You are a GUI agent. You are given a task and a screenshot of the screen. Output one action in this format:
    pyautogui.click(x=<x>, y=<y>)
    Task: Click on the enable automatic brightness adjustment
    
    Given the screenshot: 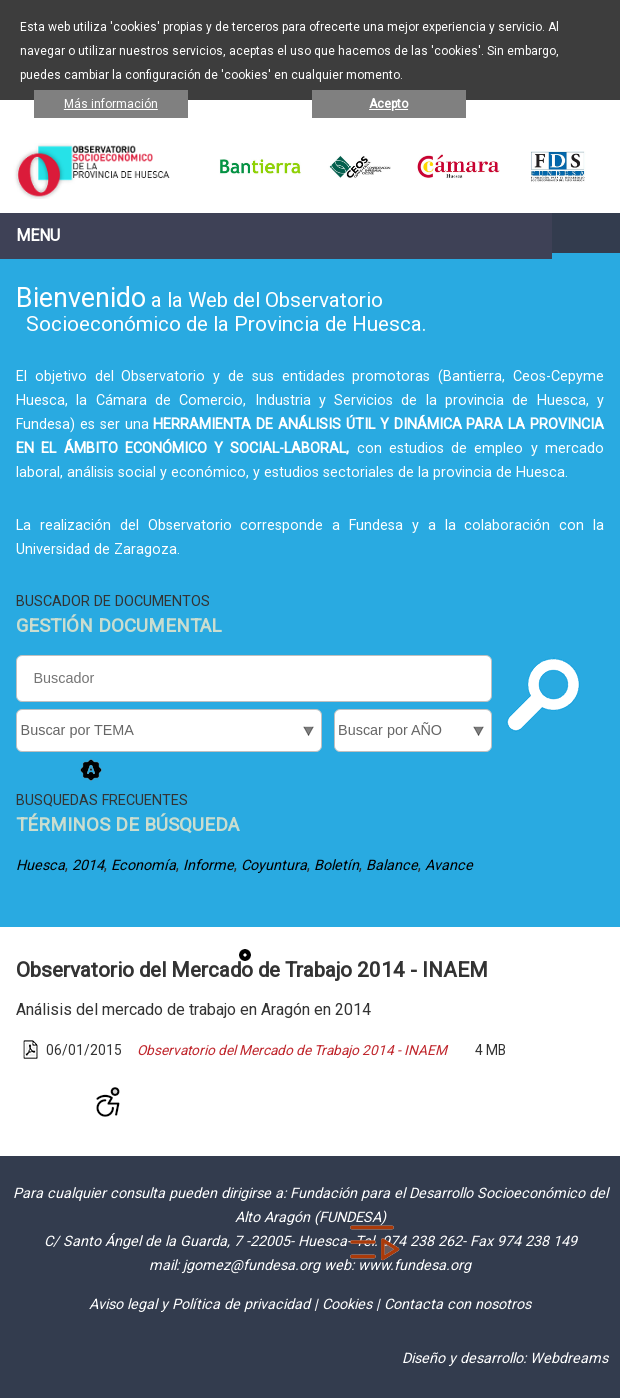 What is the action you would take?
    pyautogui.click(x=91, y=770)
    